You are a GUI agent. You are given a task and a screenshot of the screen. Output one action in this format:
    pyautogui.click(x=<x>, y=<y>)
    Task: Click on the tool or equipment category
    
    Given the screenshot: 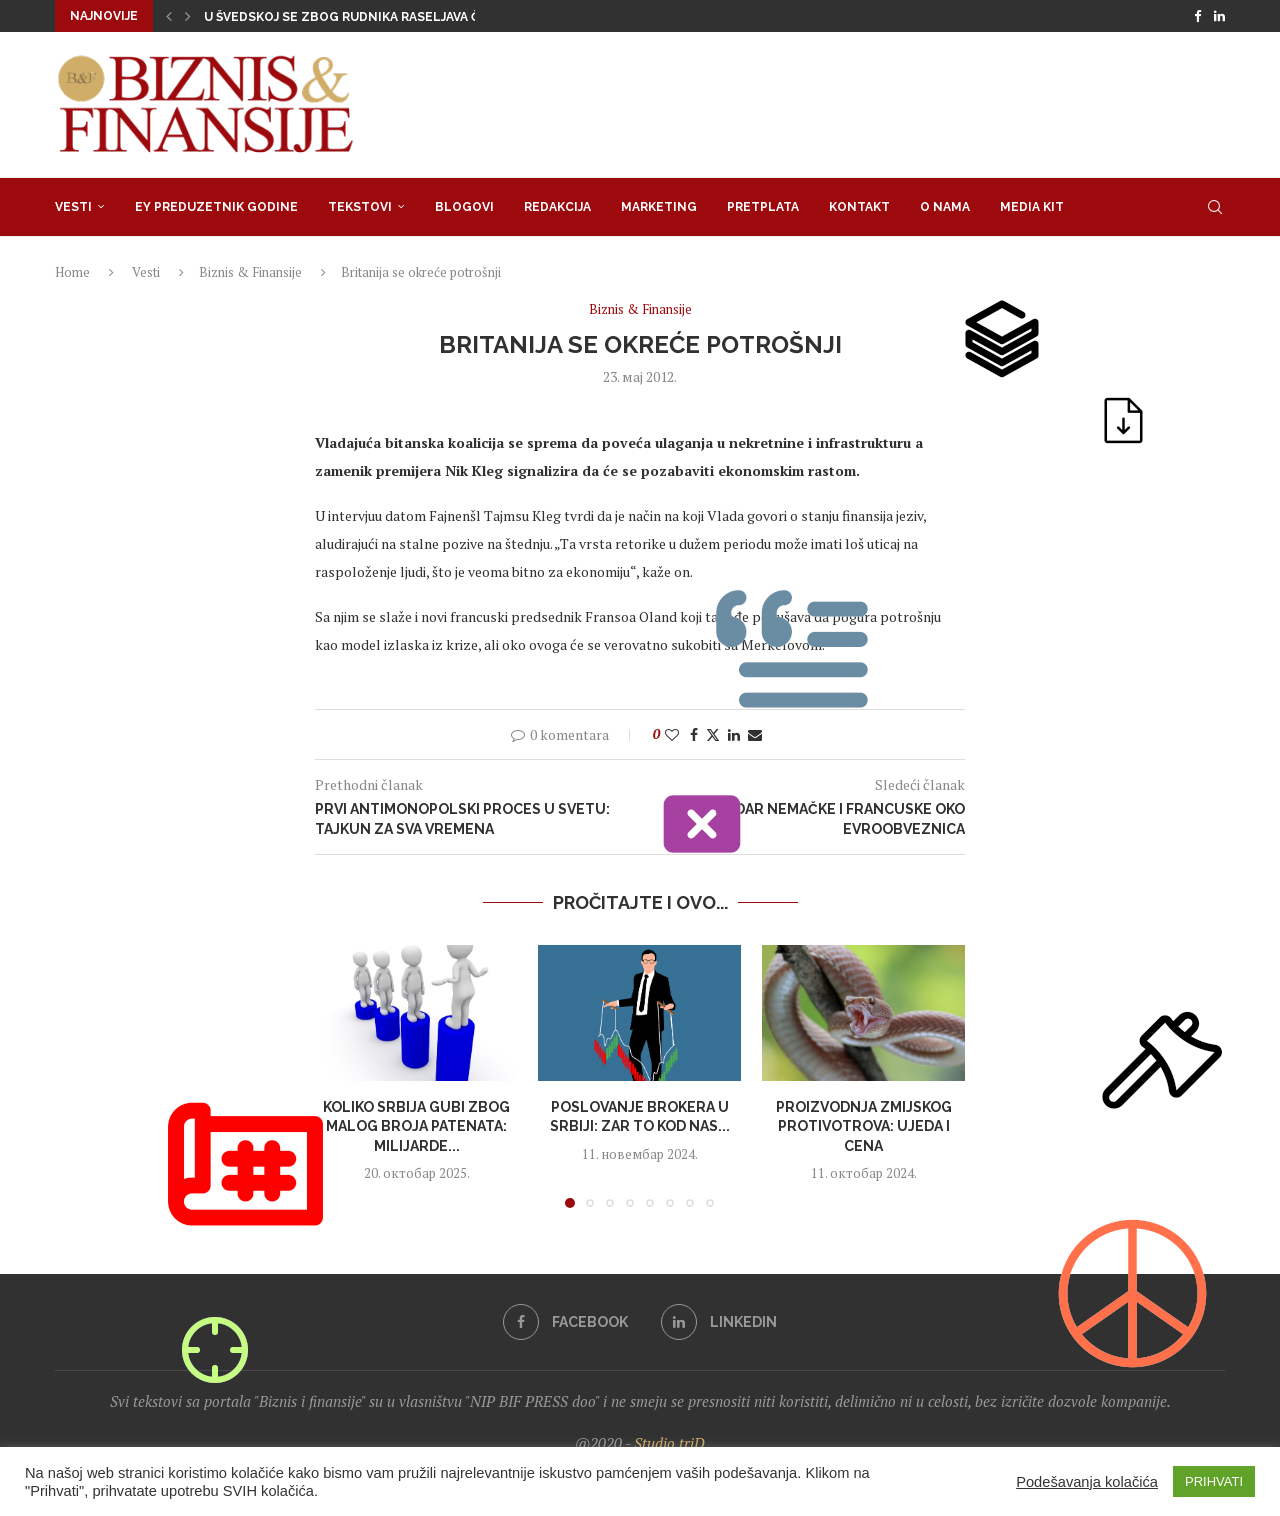 What is the action you would take?
    pyautogui.click(x=1162, y=1064)
    